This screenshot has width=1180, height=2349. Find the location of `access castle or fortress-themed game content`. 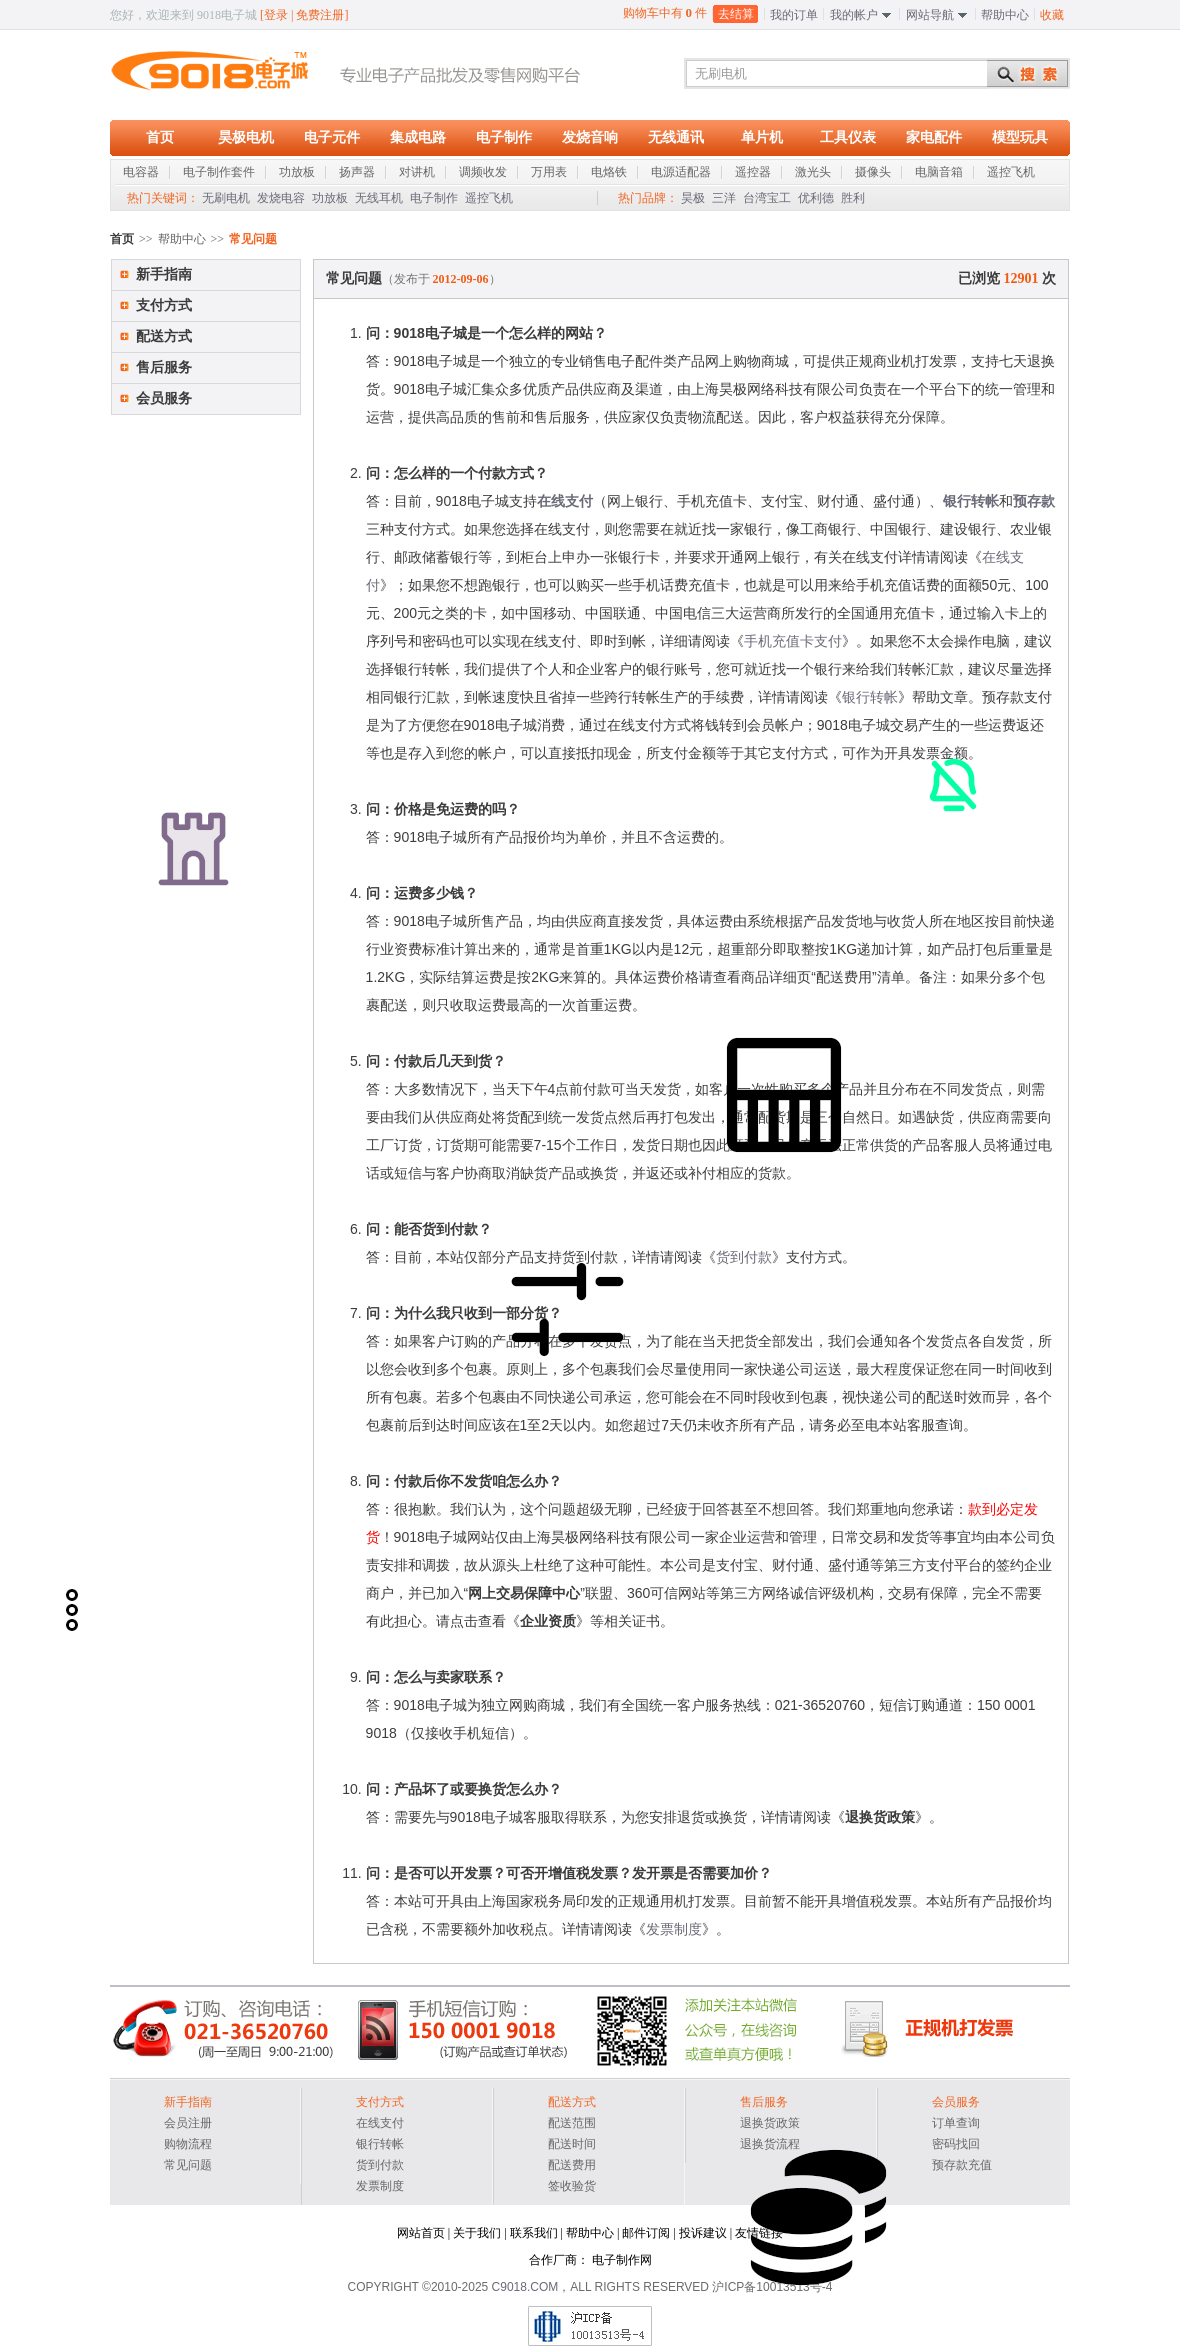

access castle or fortress-themed game content is located at coordinates (193, 847).